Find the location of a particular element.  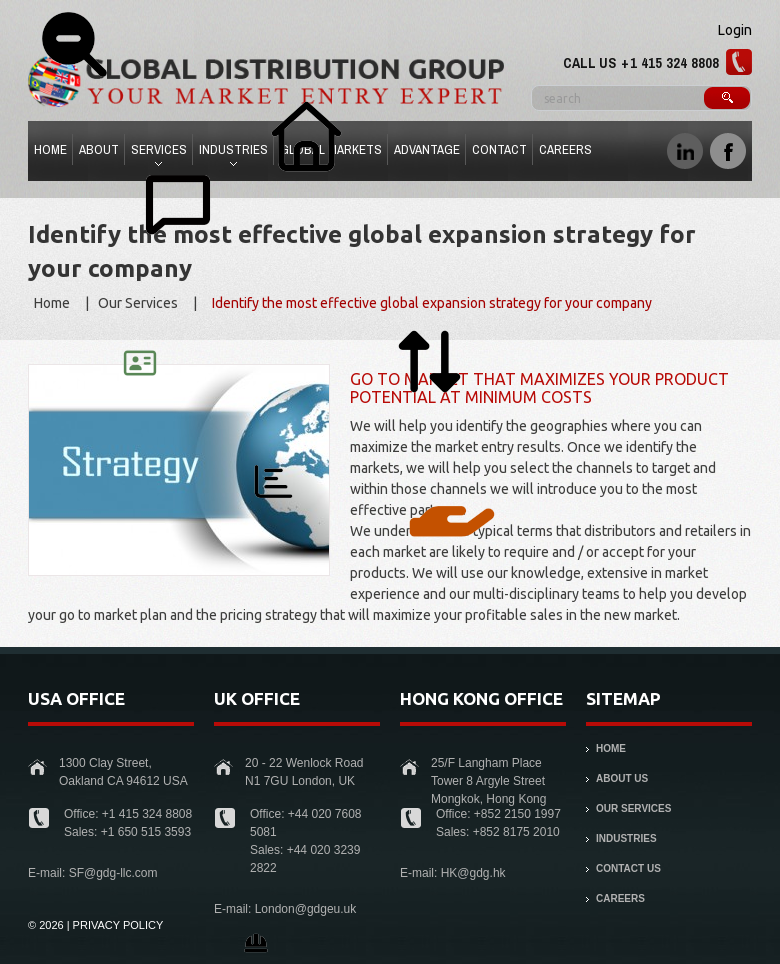

view contact details is located at coordinates (140, 363).